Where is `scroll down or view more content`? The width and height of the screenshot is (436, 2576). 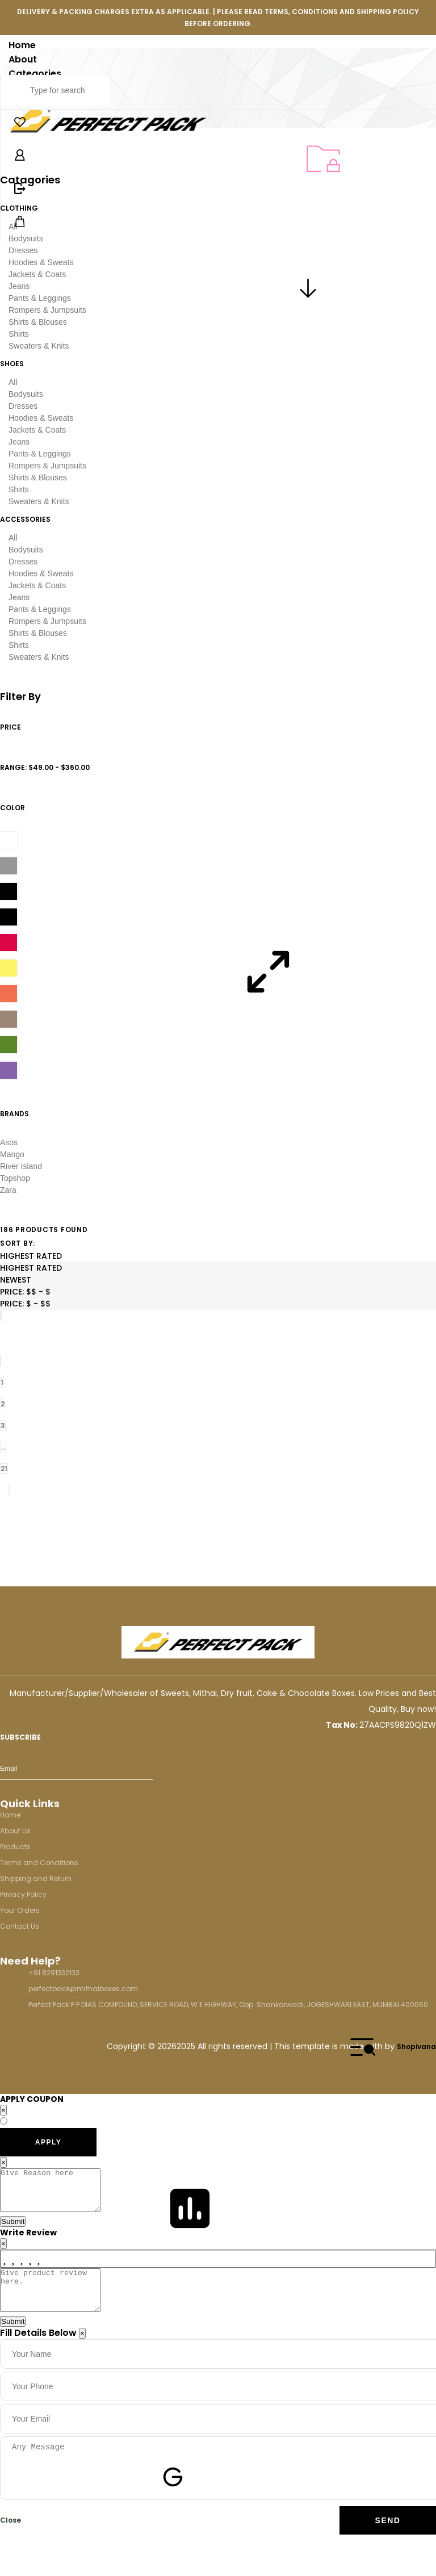 scroll down or view more content is located at coordinates (308, 288).